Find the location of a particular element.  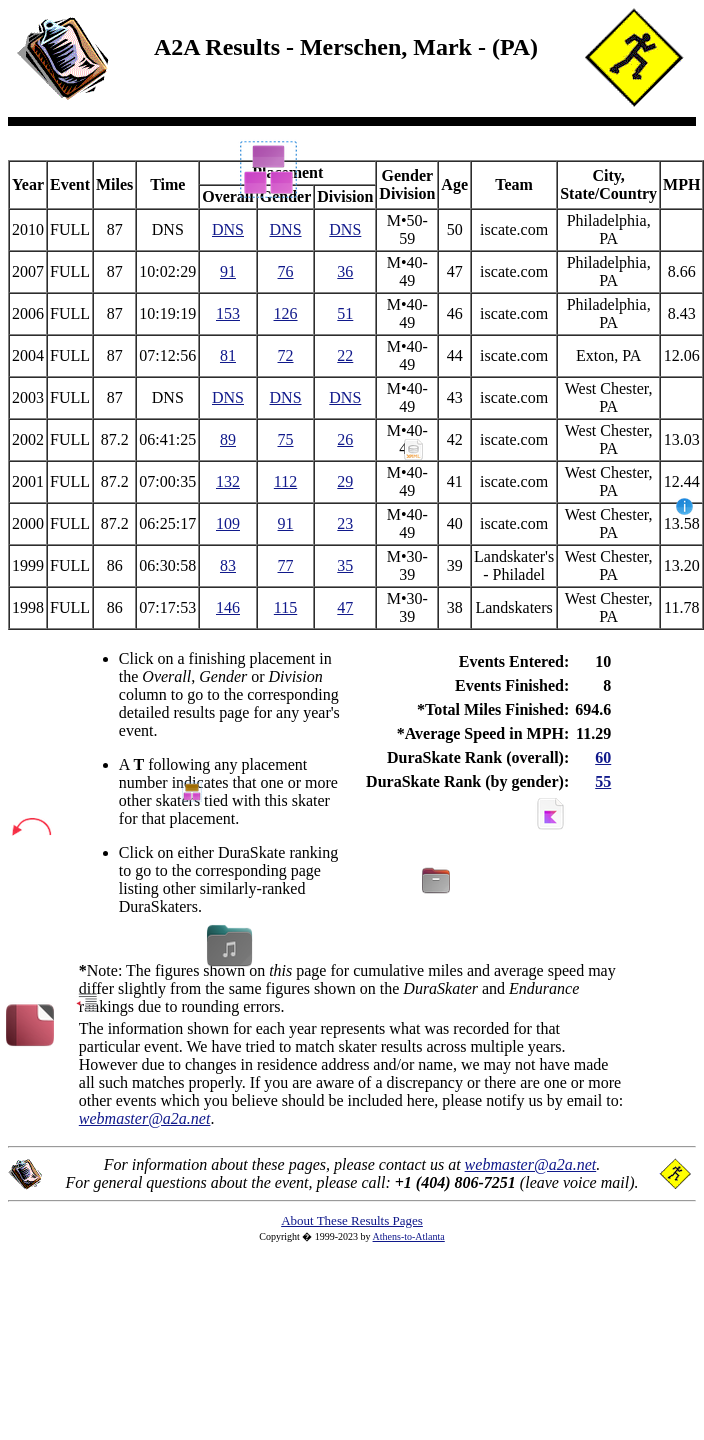

a yaml configuration file is located at coordinates (413, 449).